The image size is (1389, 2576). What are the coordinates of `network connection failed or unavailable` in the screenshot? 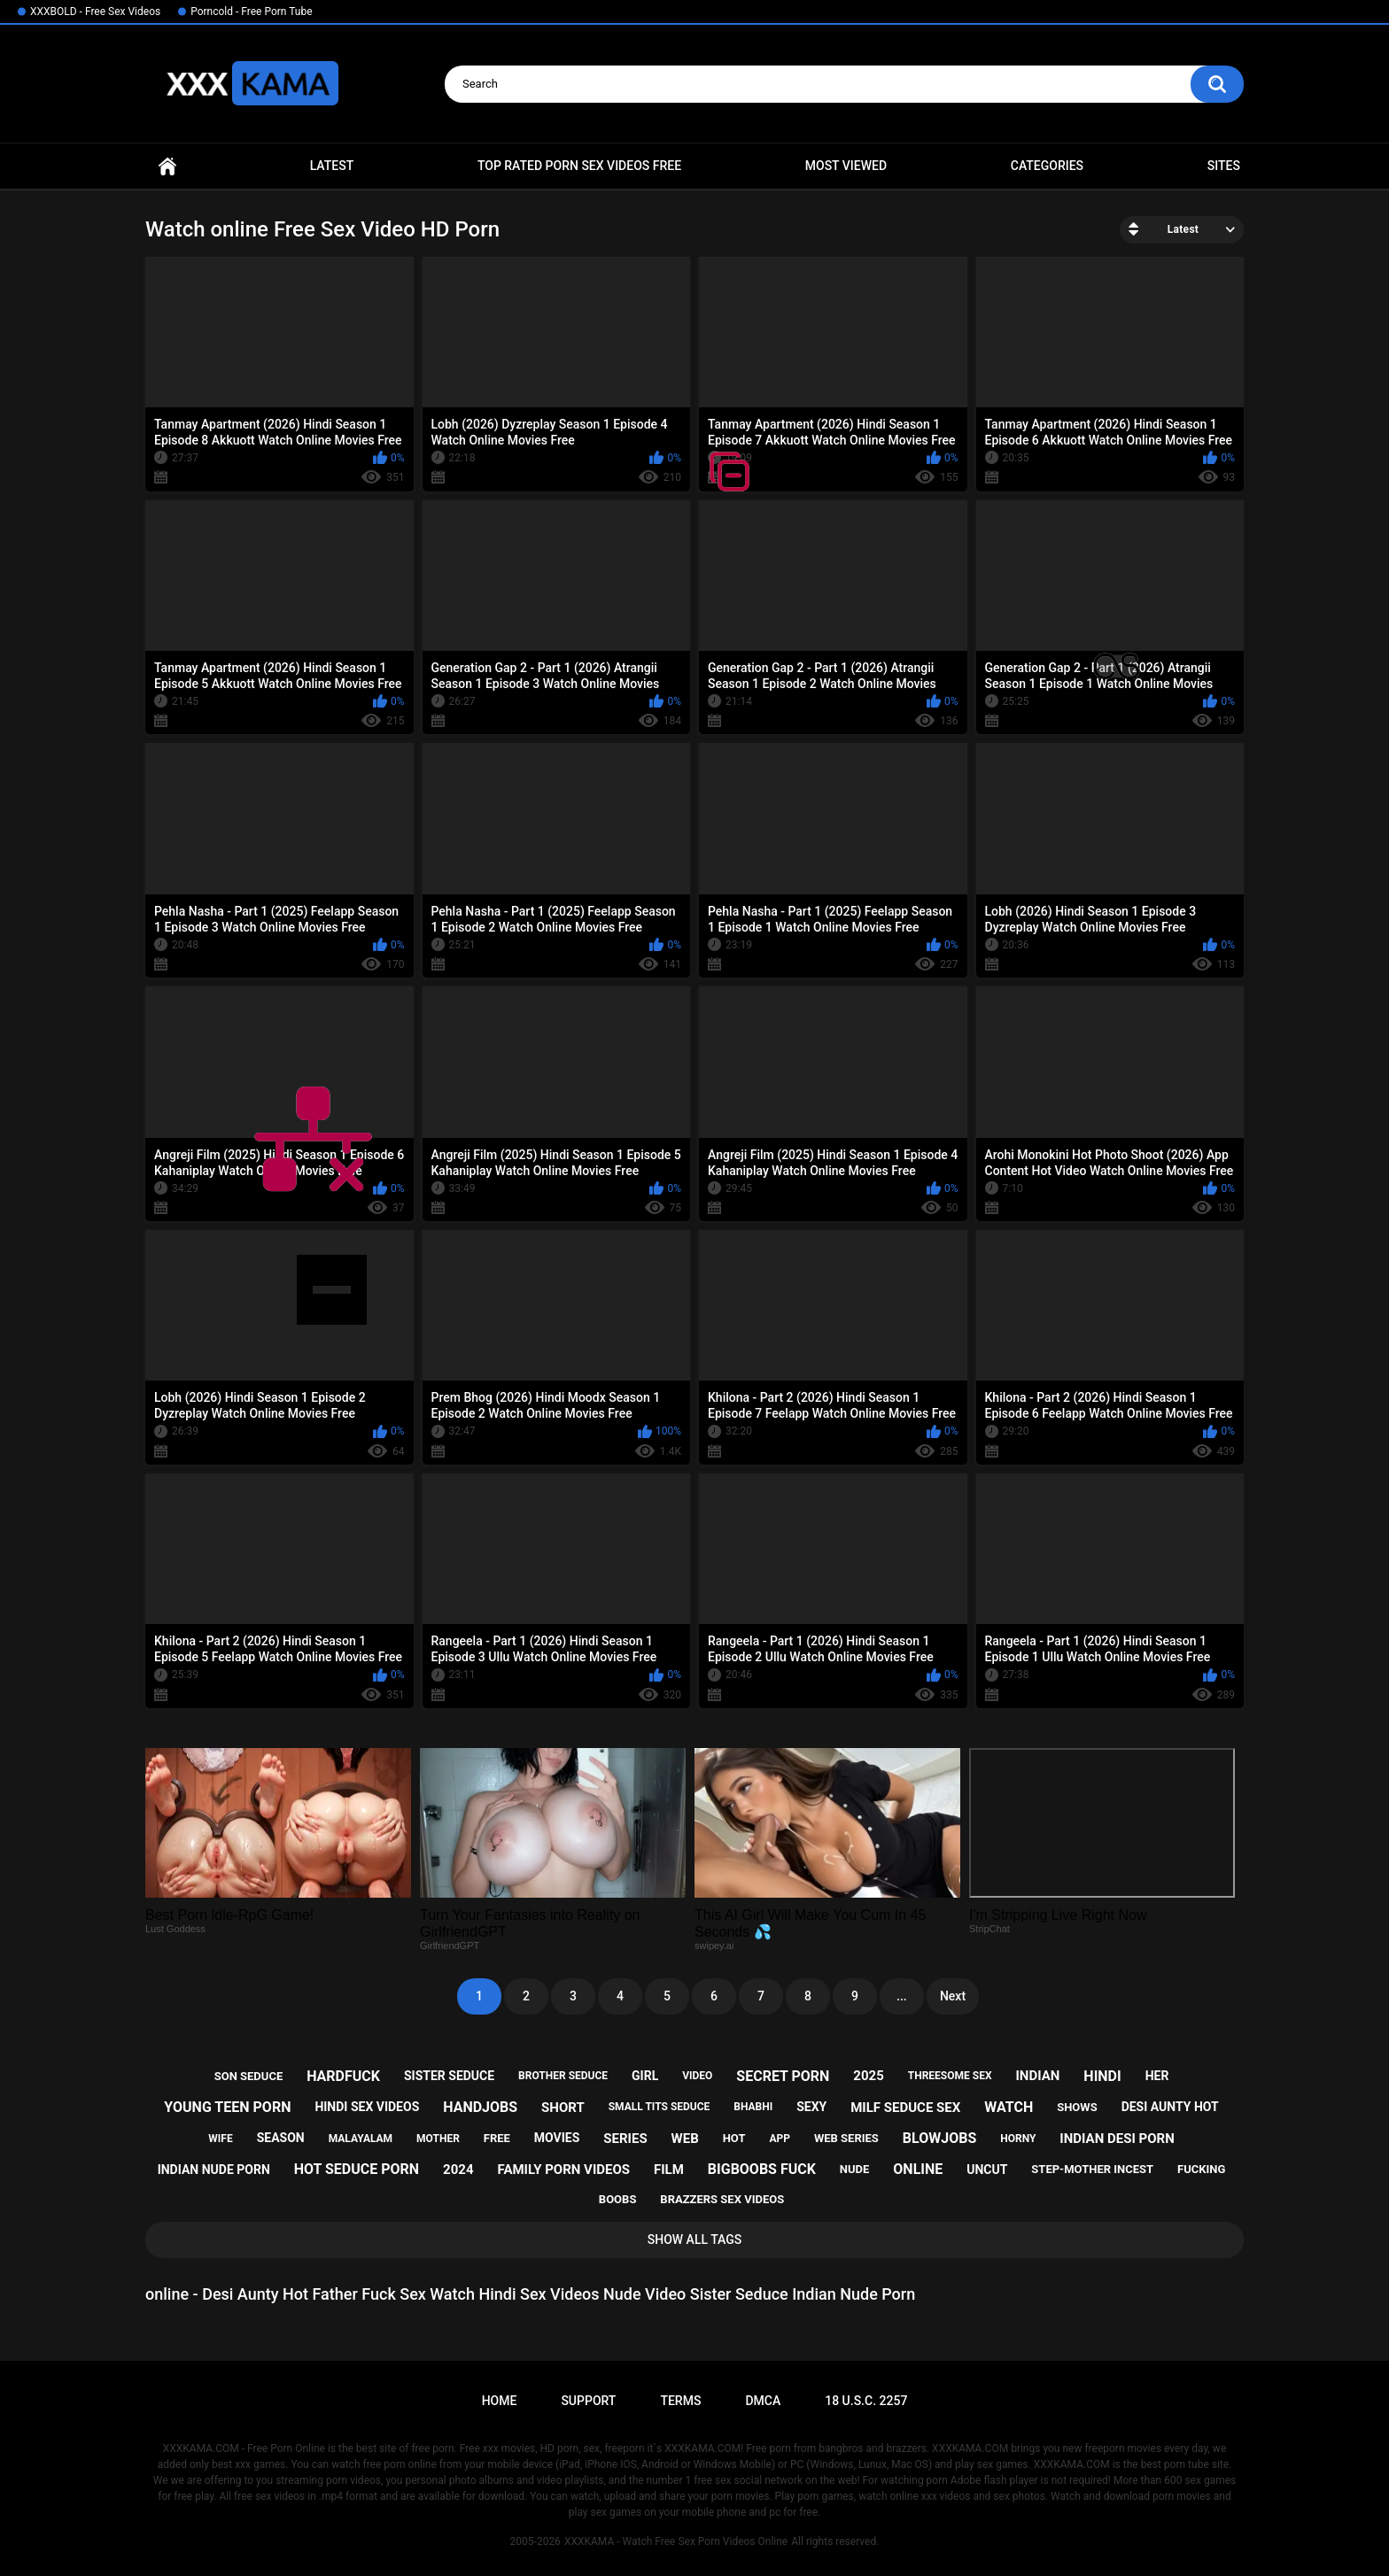 It's located at (313, 1141).